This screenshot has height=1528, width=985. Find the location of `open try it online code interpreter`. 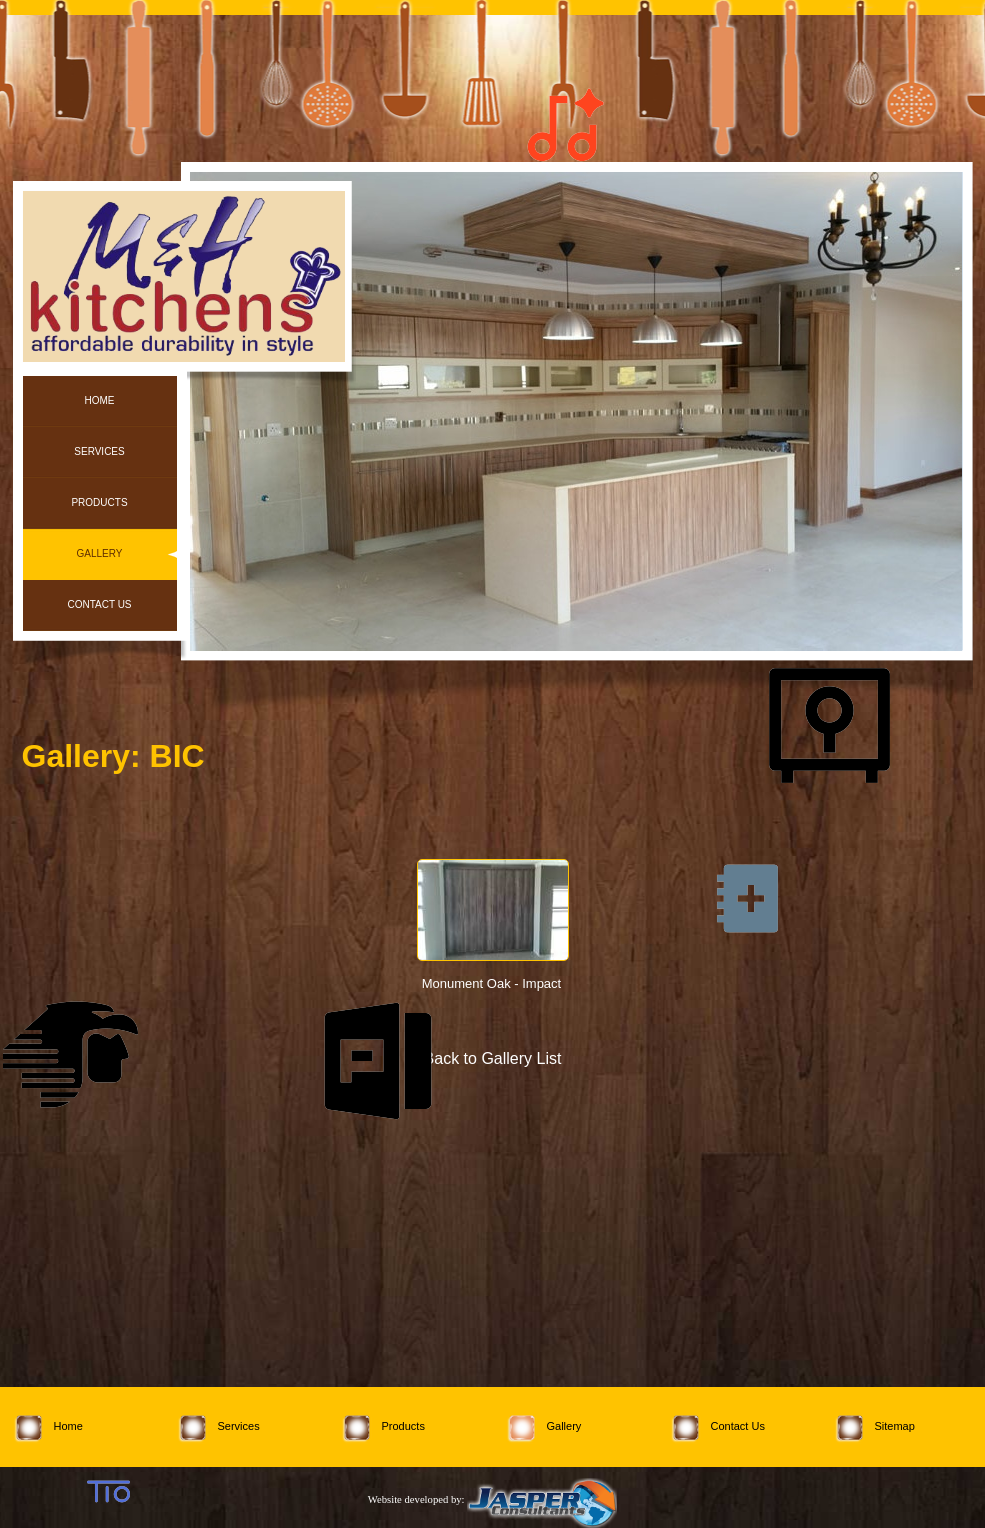

open try it online code interpreter is located at coordinates (108, 1491).